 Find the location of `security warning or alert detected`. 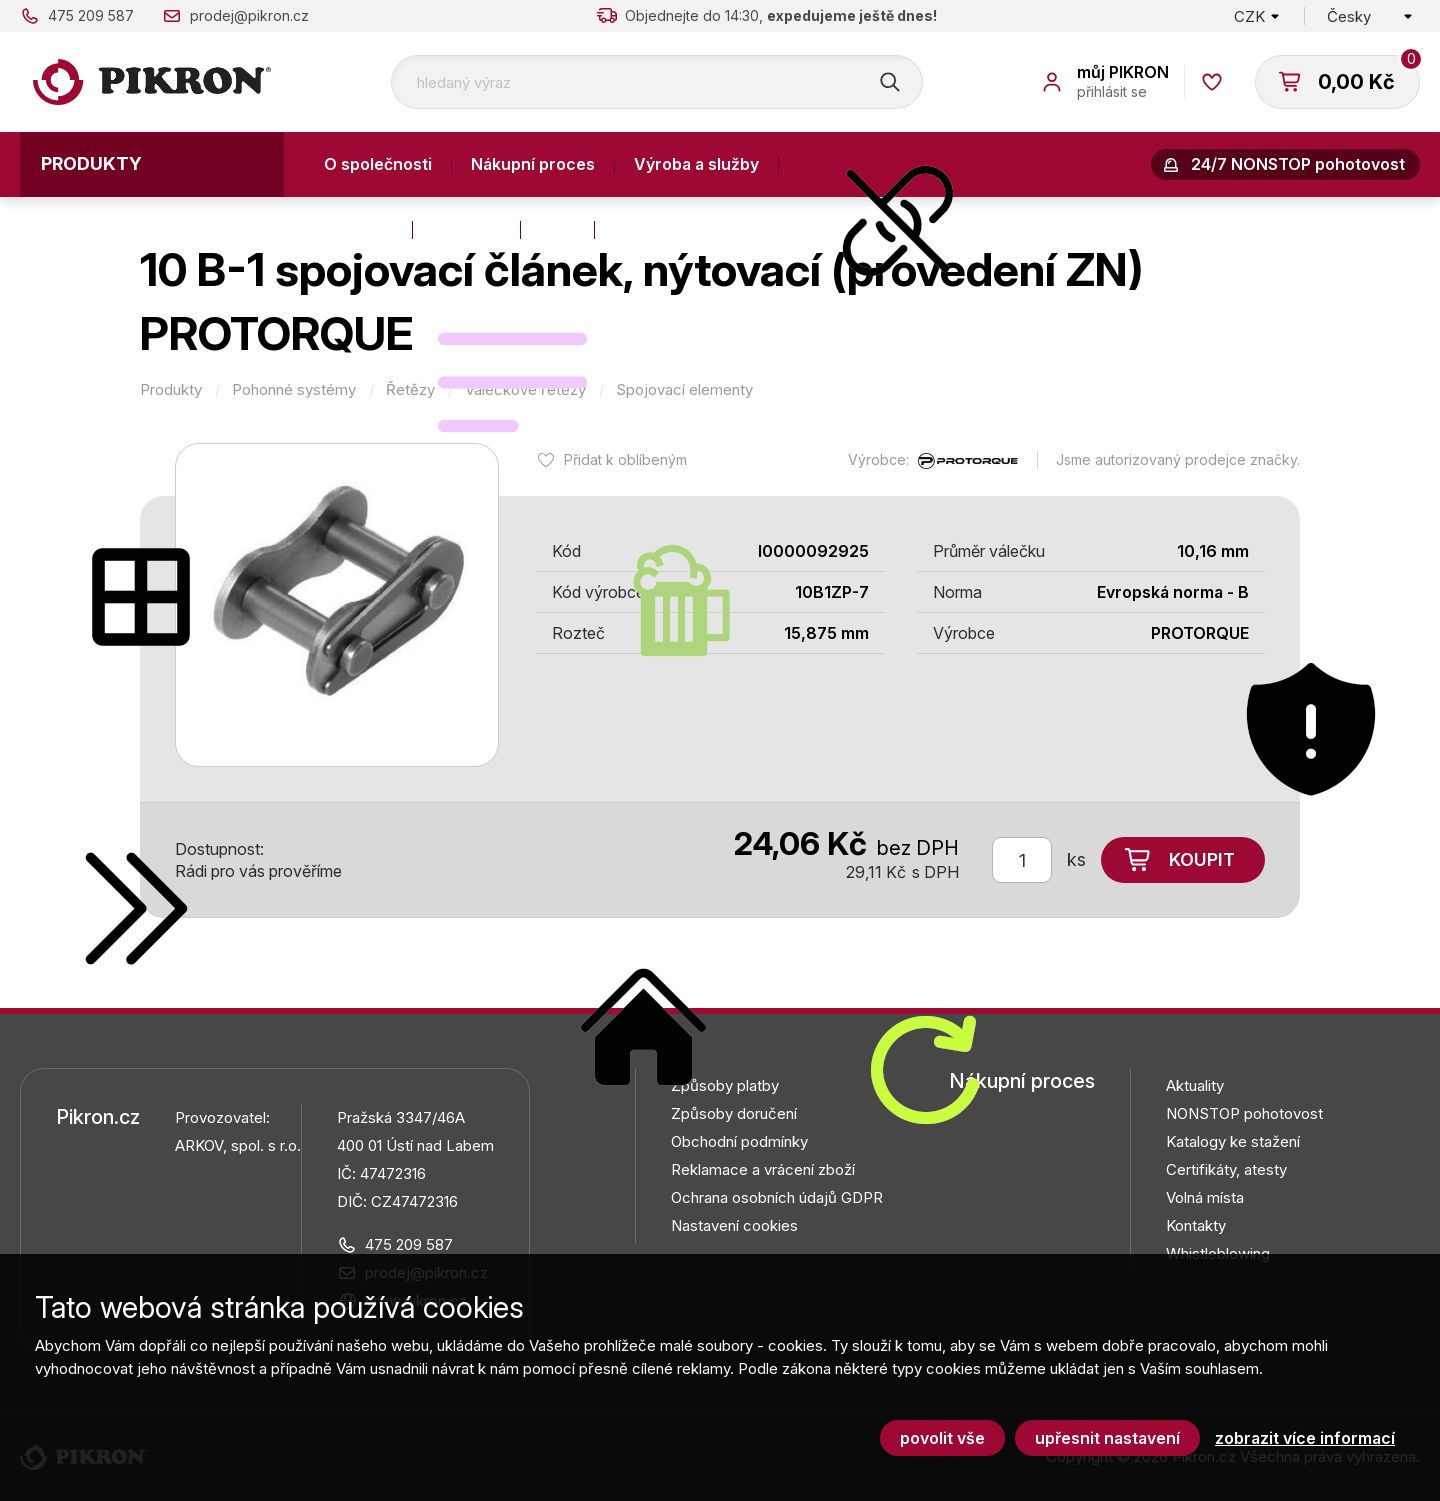

security warning or alert detected is located at coordinates (1311, 729).